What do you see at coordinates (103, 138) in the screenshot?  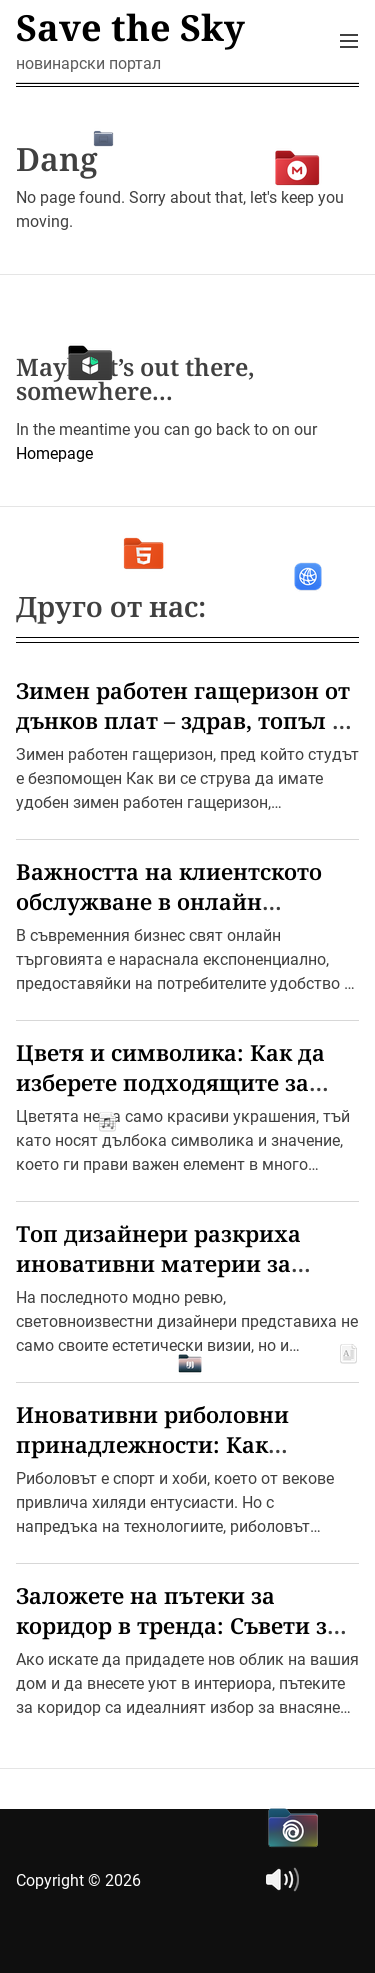 I see `open desktop folder` at bounding box center [103, 138].